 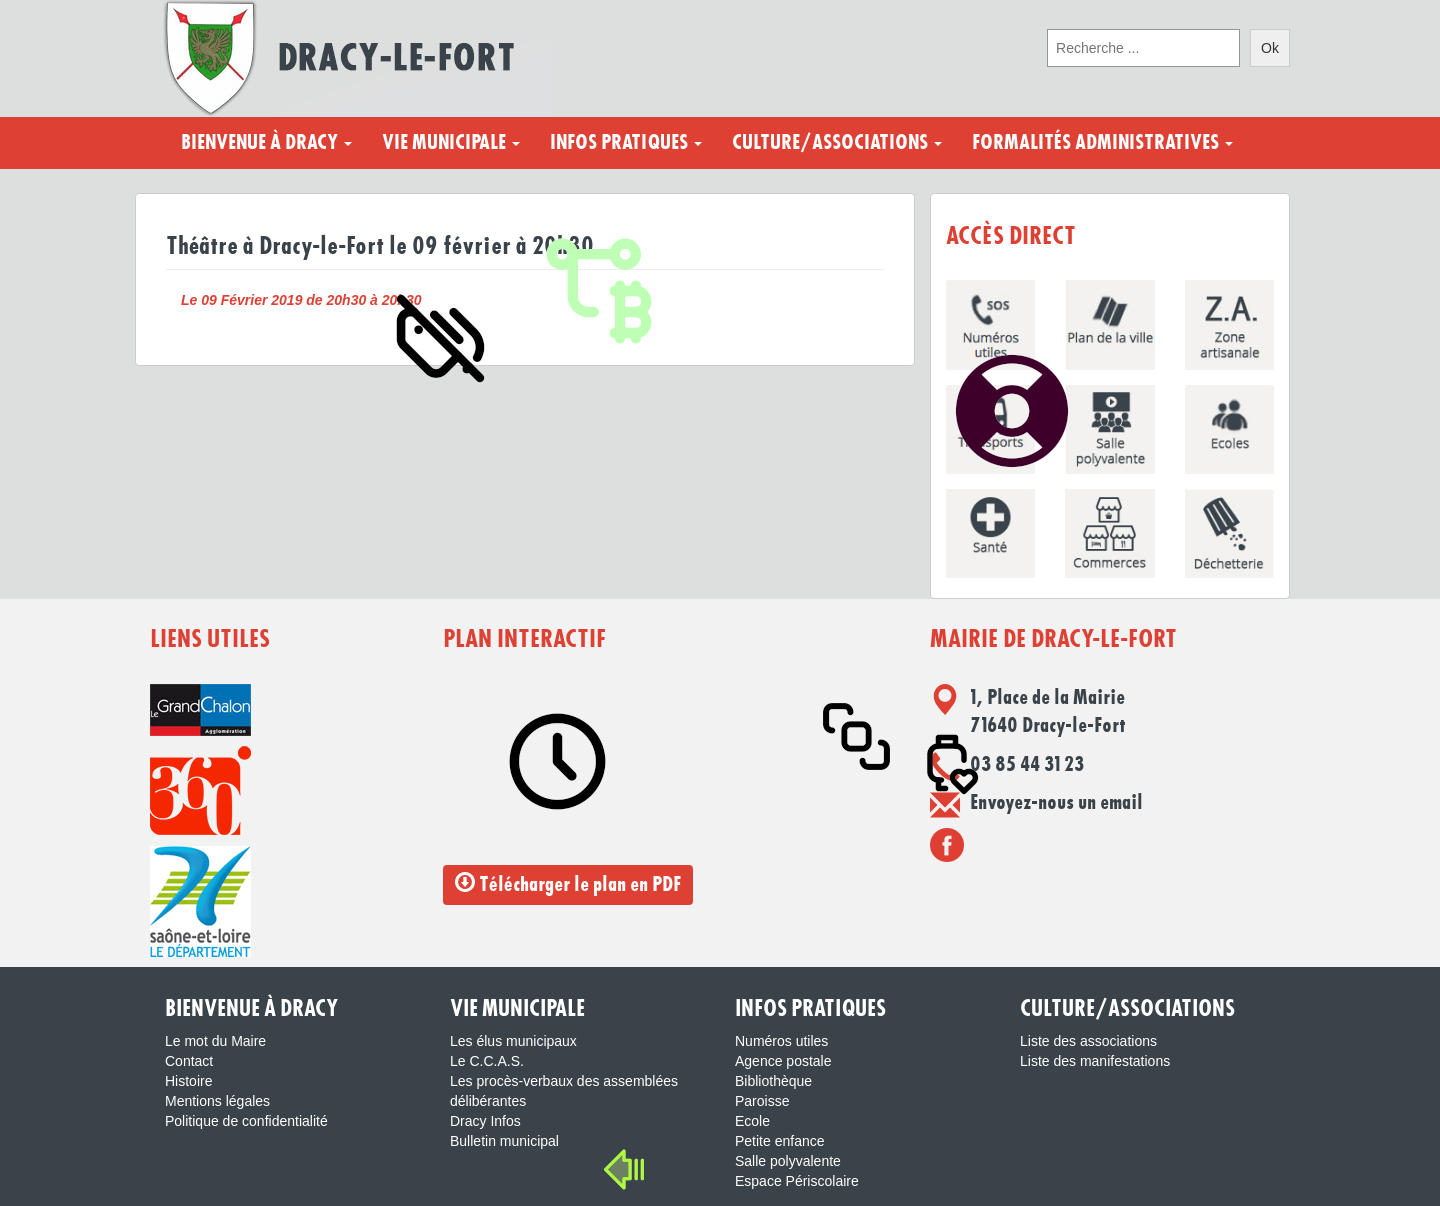 What do you see at coordinates (947, 763) in the screenshot?
I see `view heart rate data on smartwatch` at bounding box center [947, 763].